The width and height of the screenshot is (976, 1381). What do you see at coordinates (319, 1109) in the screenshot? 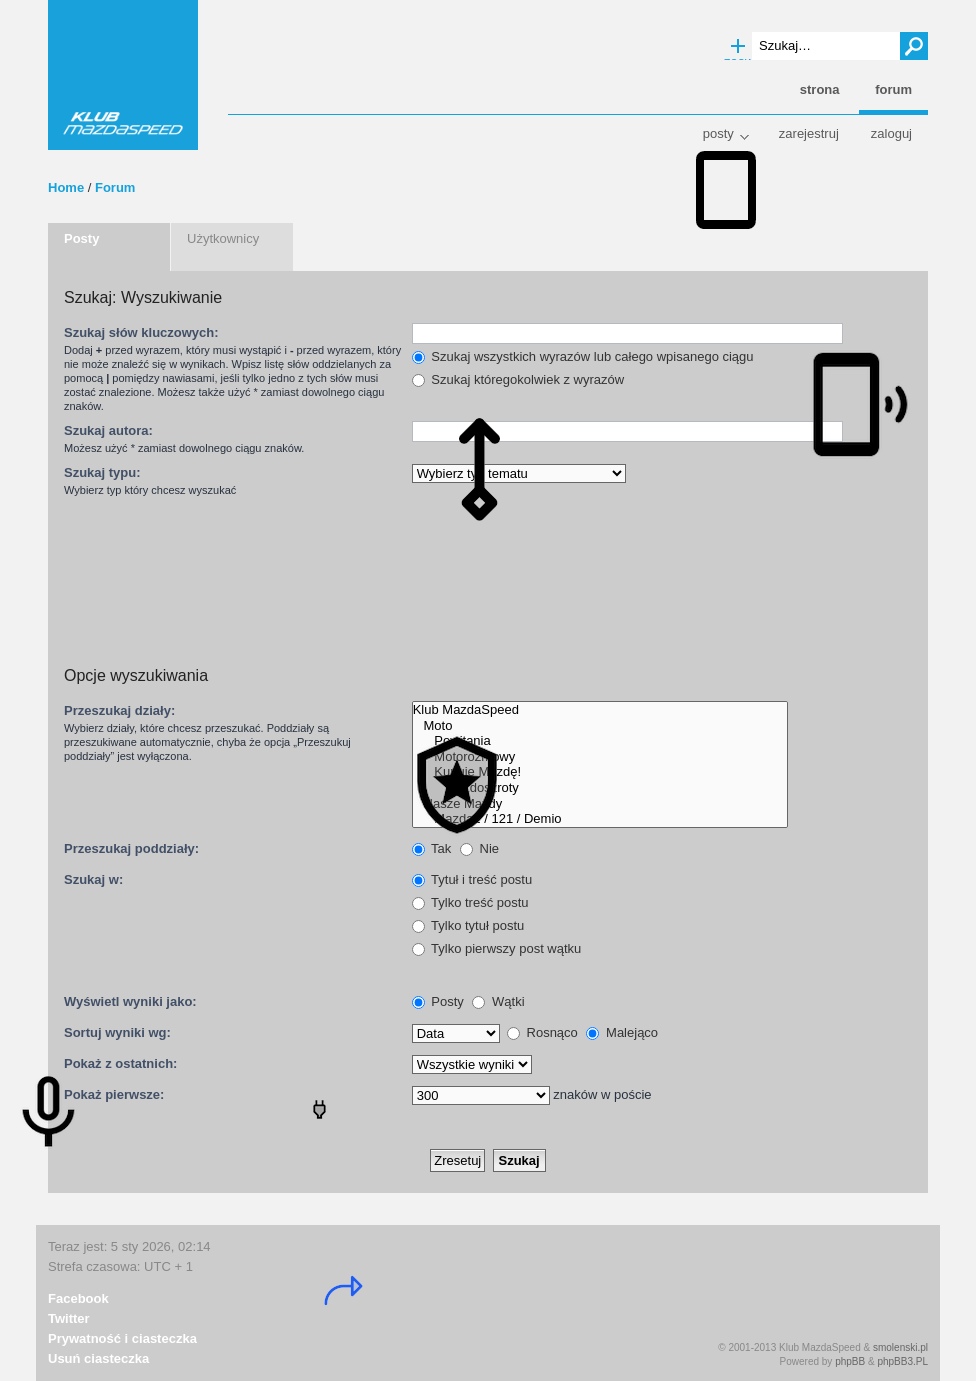
I see `indicates device is charging or connected to power` at bounding box center [319, 1109].